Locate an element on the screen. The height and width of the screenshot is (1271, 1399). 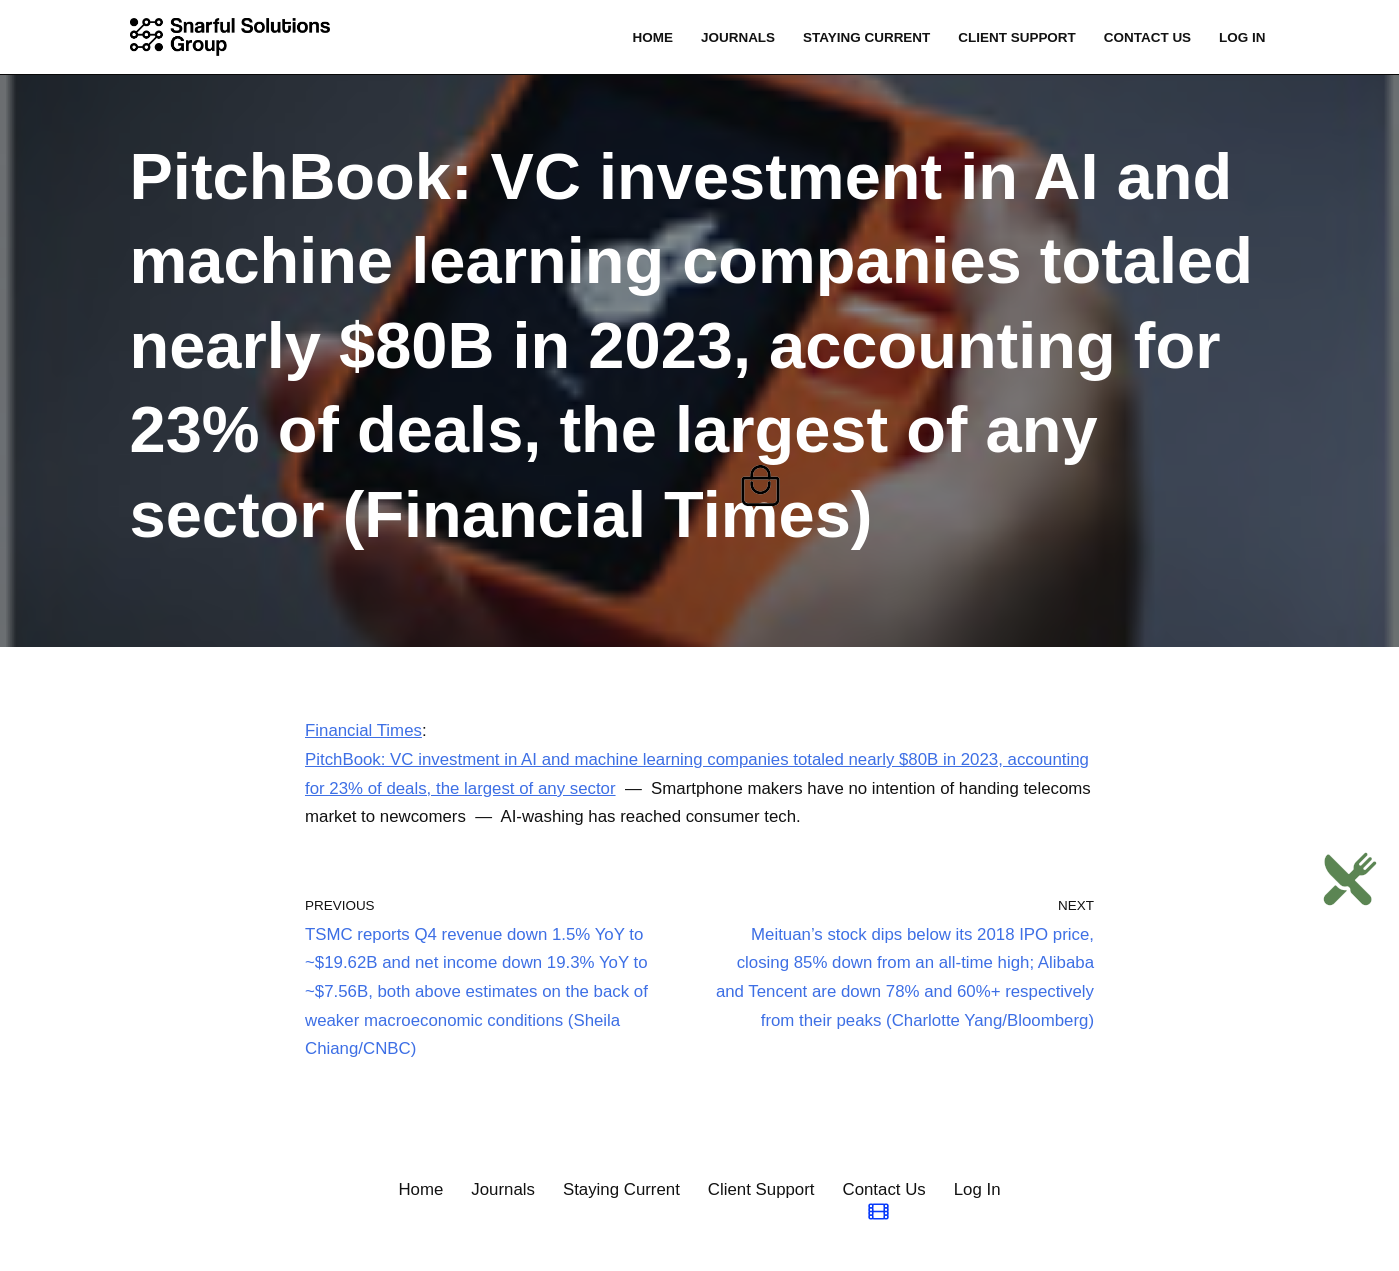
find nearby restaurants is located at coordinates (1350, 879).